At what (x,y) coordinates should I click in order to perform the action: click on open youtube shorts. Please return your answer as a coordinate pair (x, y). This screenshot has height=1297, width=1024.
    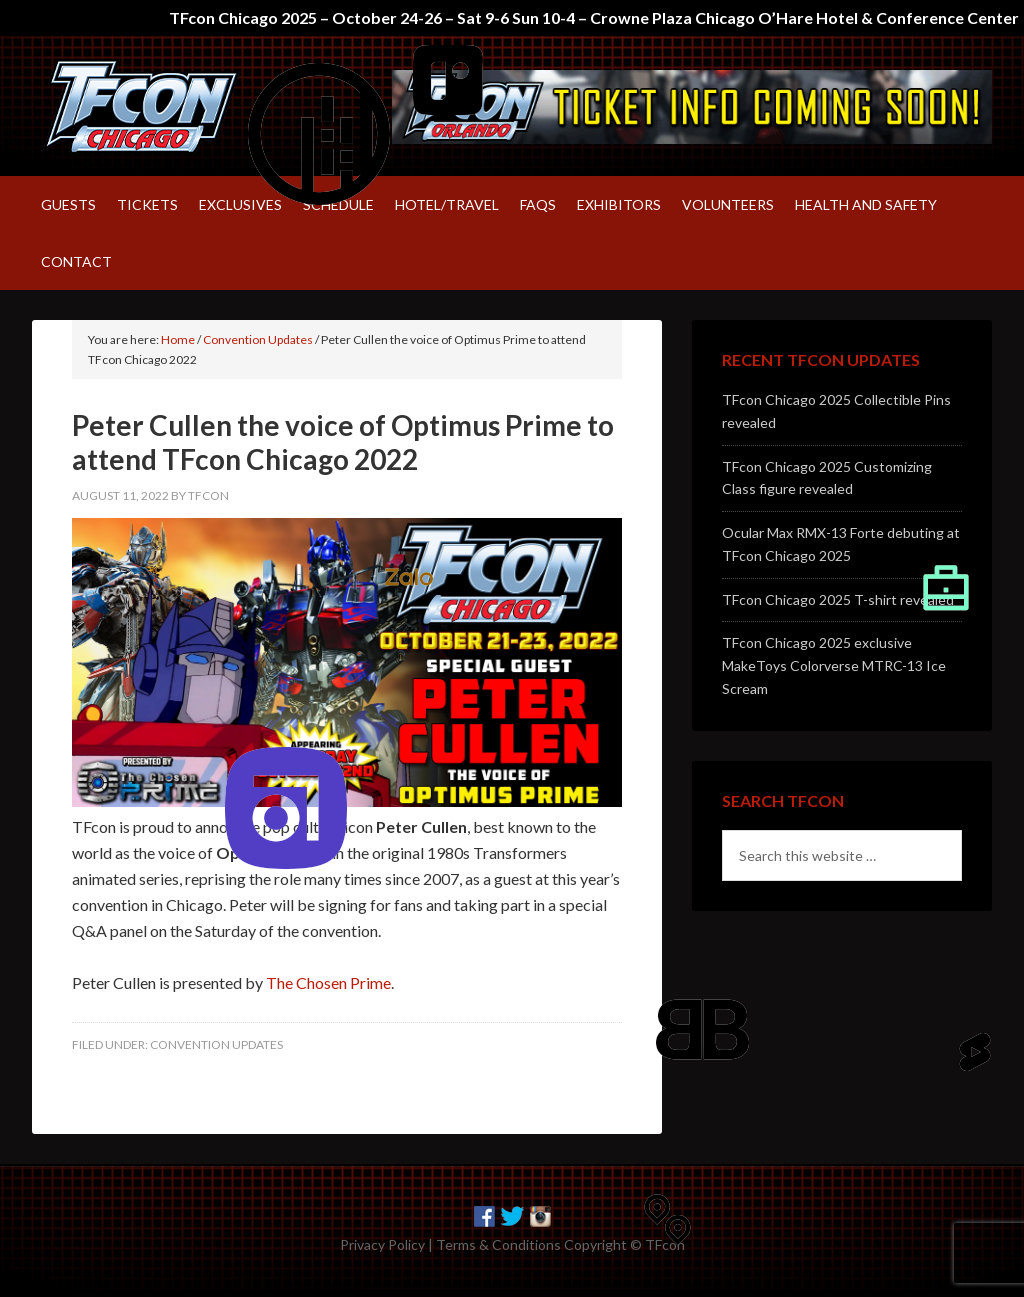
    Looking at the image, I should click on (975, 1052).